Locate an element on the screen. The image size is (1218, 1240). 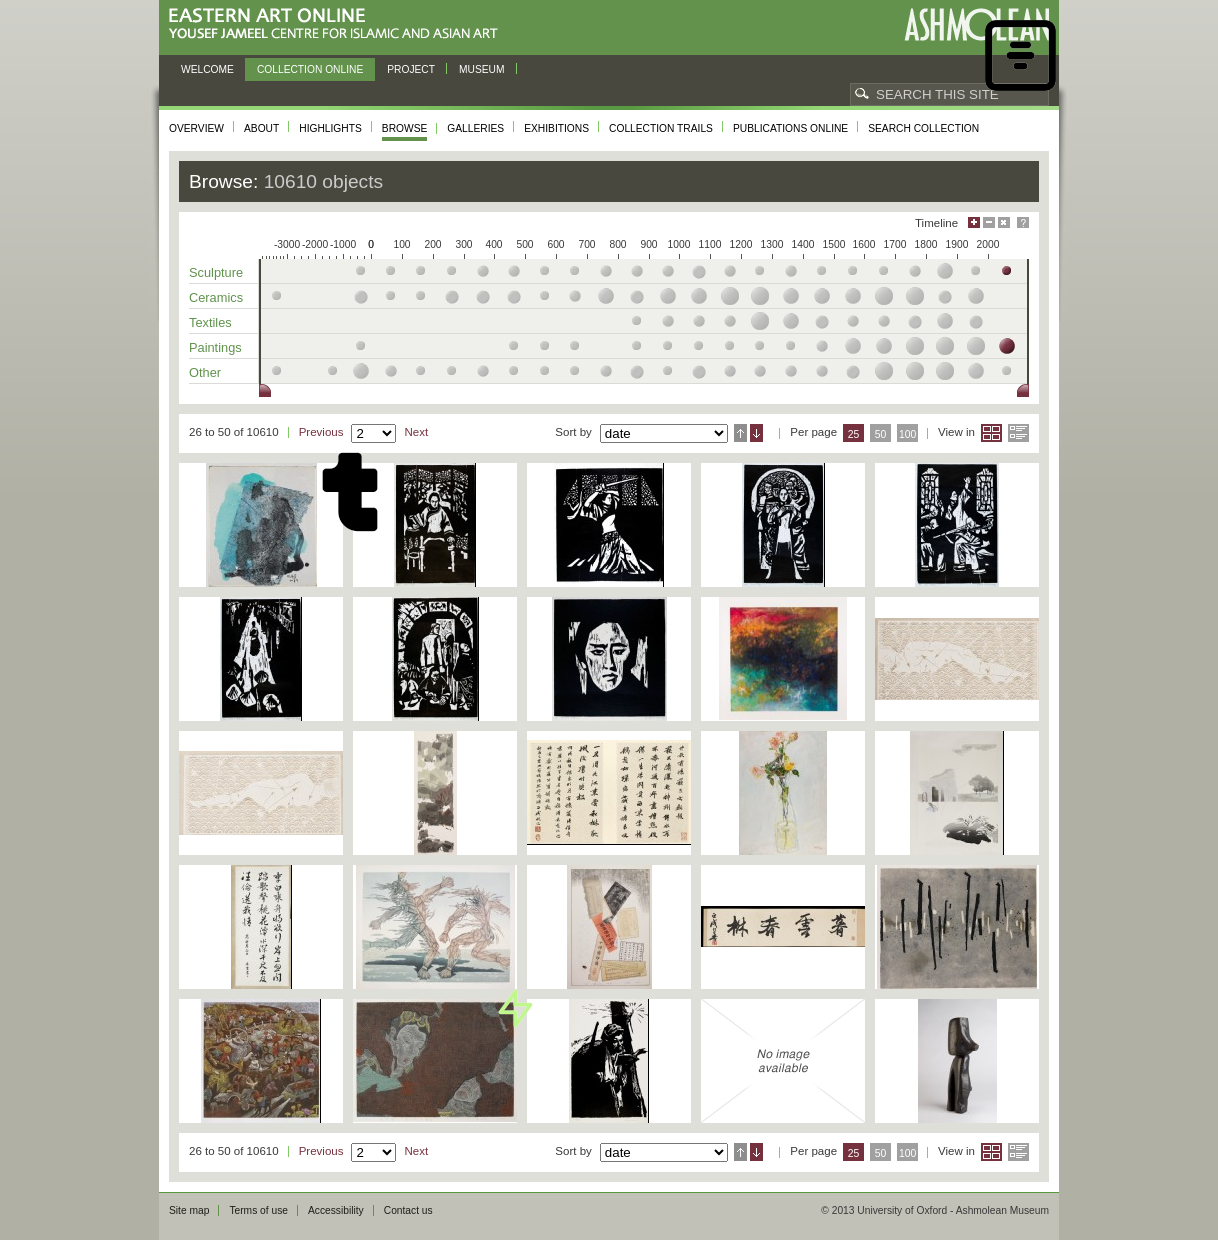
supabase logo - open source database platform is located at coordinates (515, 1008).